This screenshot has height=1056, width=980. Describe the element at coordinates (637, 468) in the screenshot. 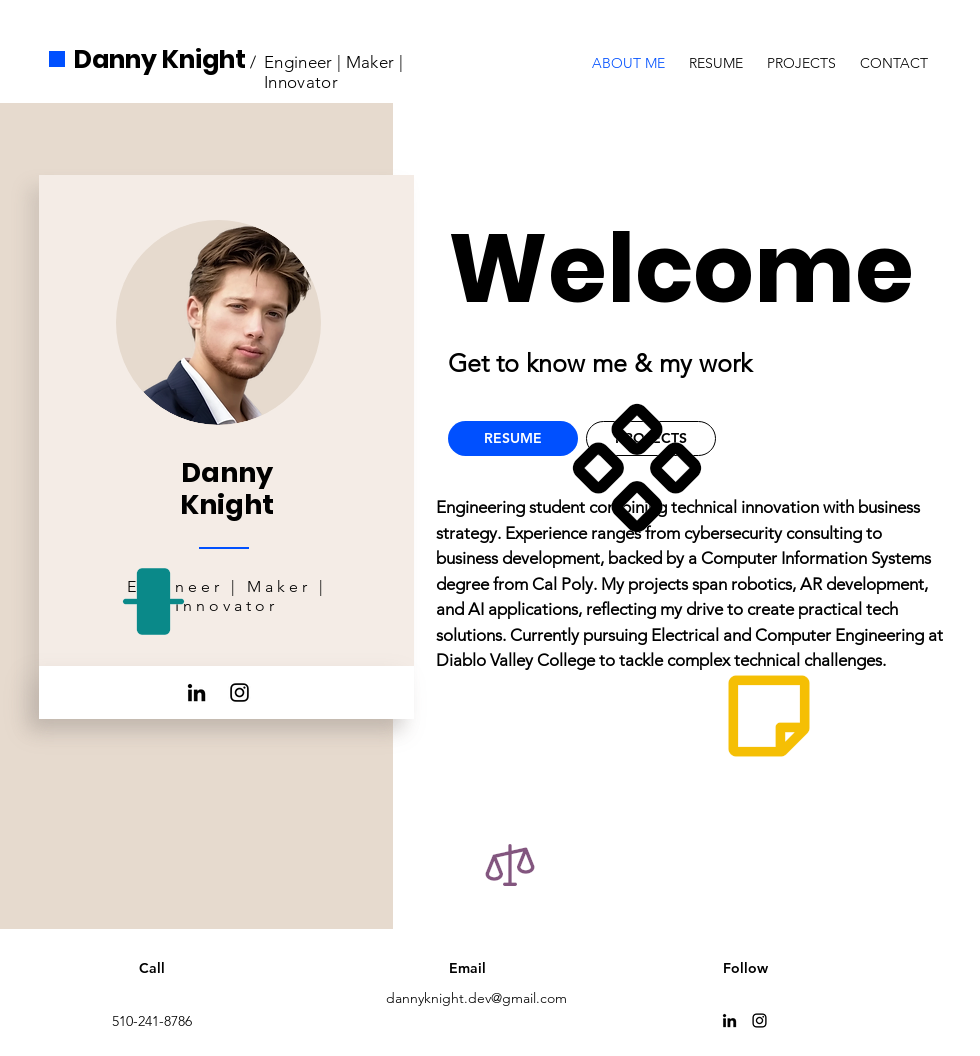

I see `view or manage UI components` at that location.